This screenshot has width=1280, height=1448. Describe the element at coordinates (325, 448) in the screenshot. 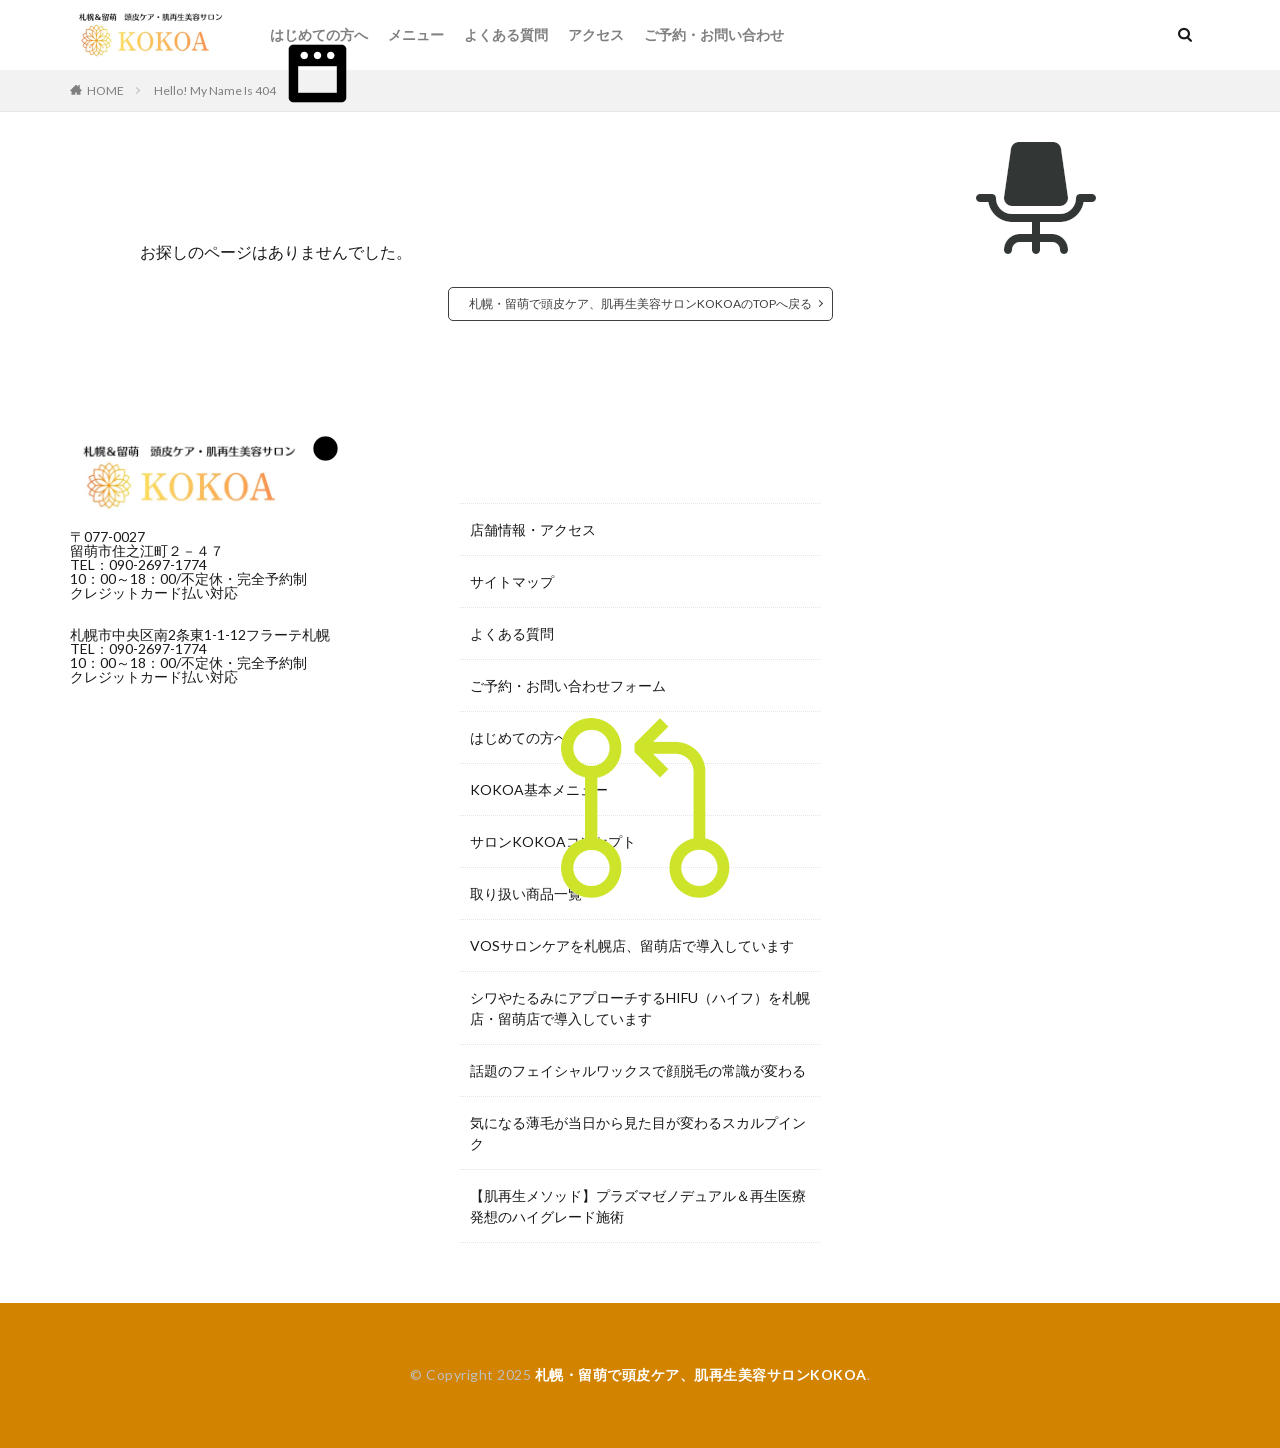

I see `indicates an unread notification or message` at that location.